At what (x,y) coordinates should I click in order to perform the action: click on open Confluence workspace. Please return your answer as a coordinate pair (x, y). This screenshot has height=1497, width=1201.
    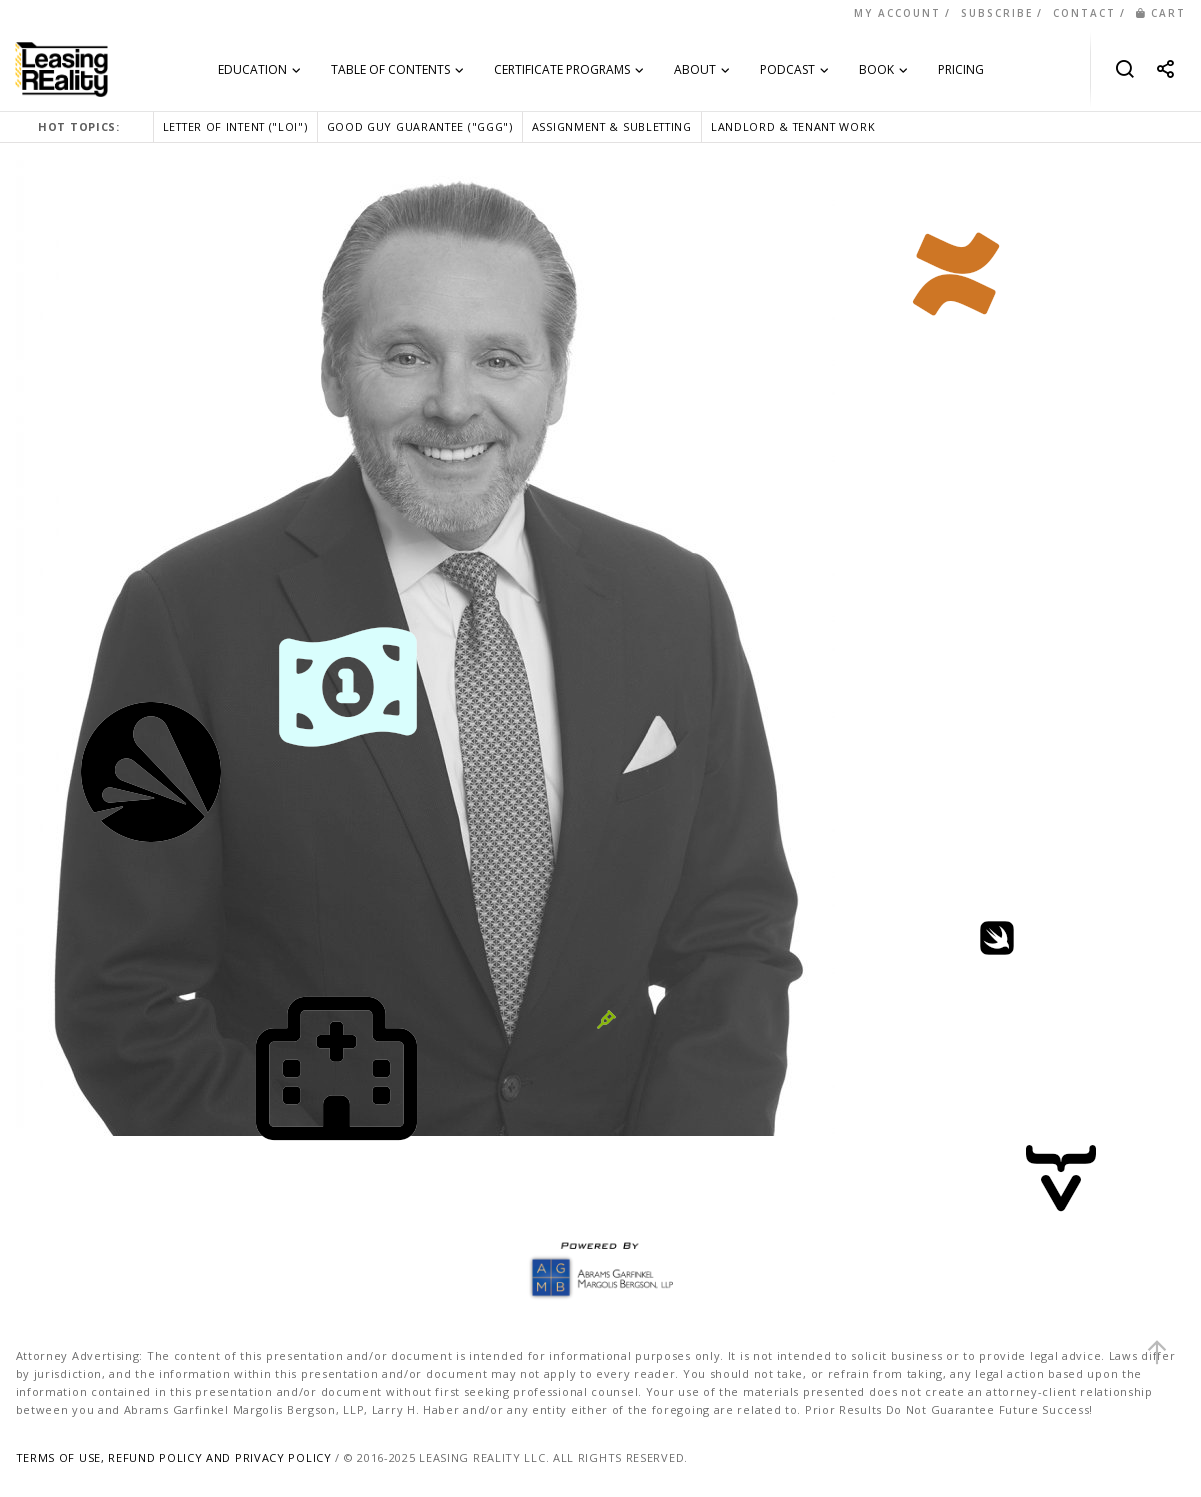
    Looking at the image, I should click on (956, 274).